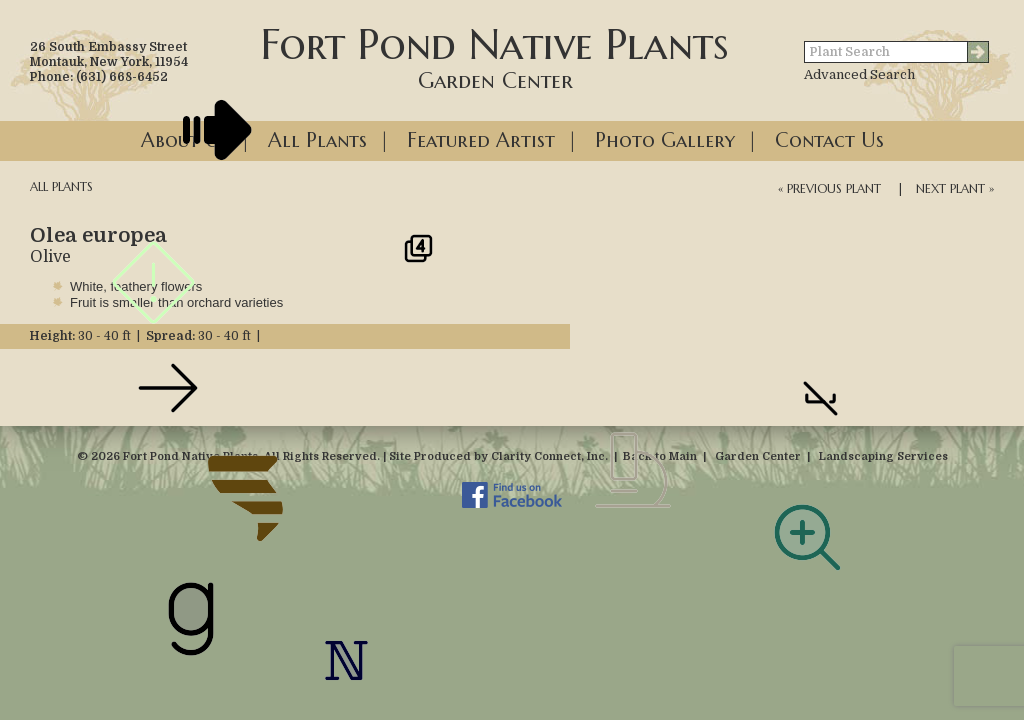 The height and width of the screenshot is (720, 1024). Describe the element at coordinates (418, 248) in the screenshot. I see `view item 4 in a collection or series` at that location.